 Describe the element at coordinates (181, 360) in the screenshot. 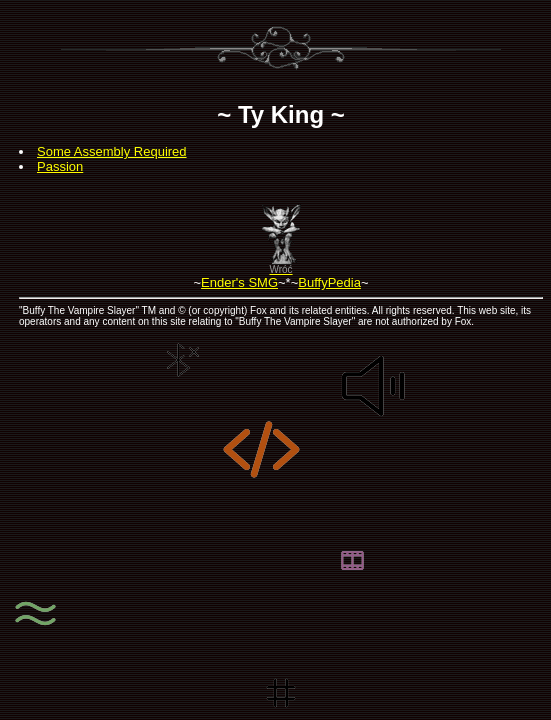

I see `bluetooth connection disabled` at that location.